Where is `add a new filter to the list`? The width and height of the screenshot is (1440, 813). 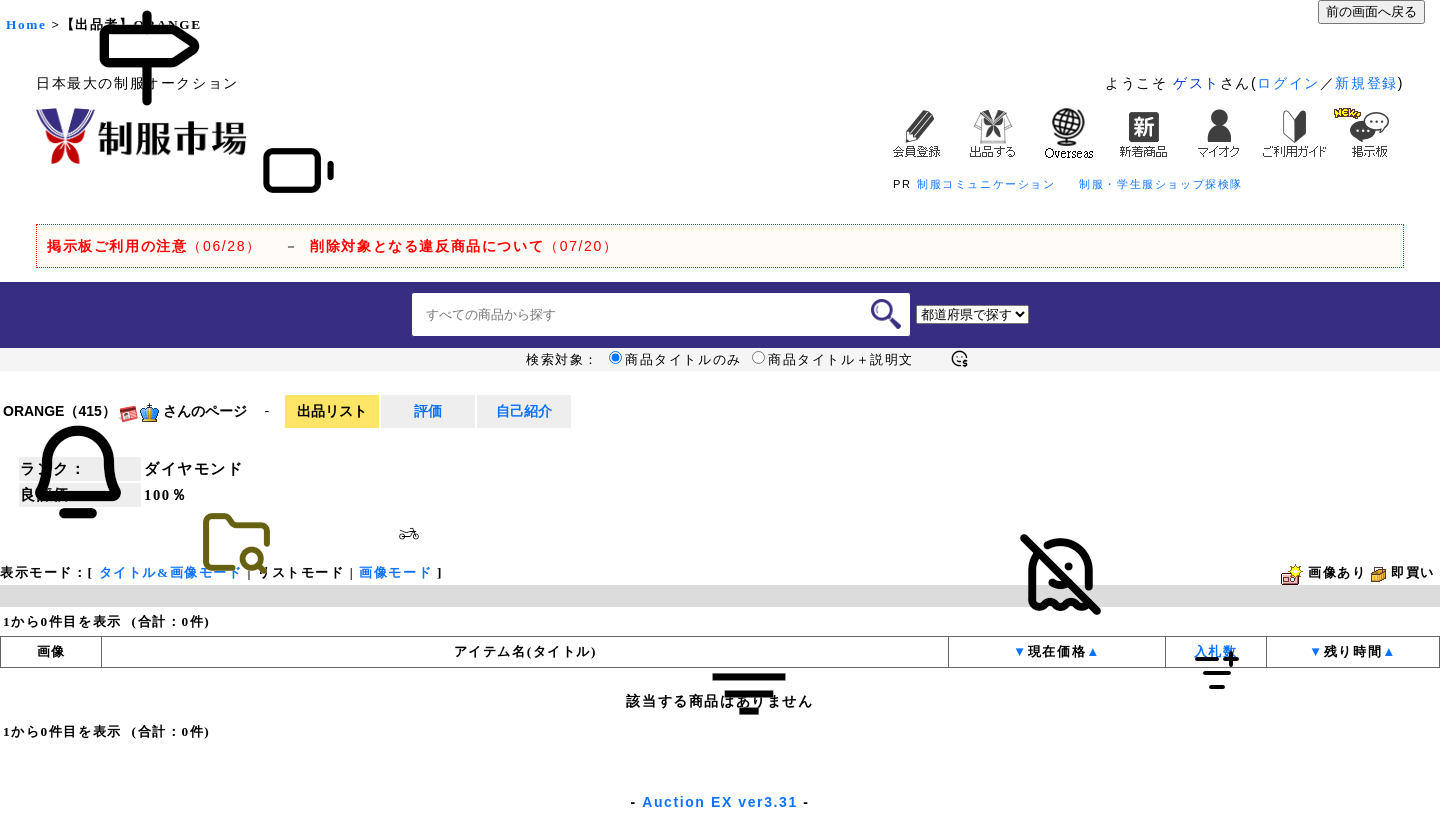 add a new filter to the list is located at coordinates (1217, 673).